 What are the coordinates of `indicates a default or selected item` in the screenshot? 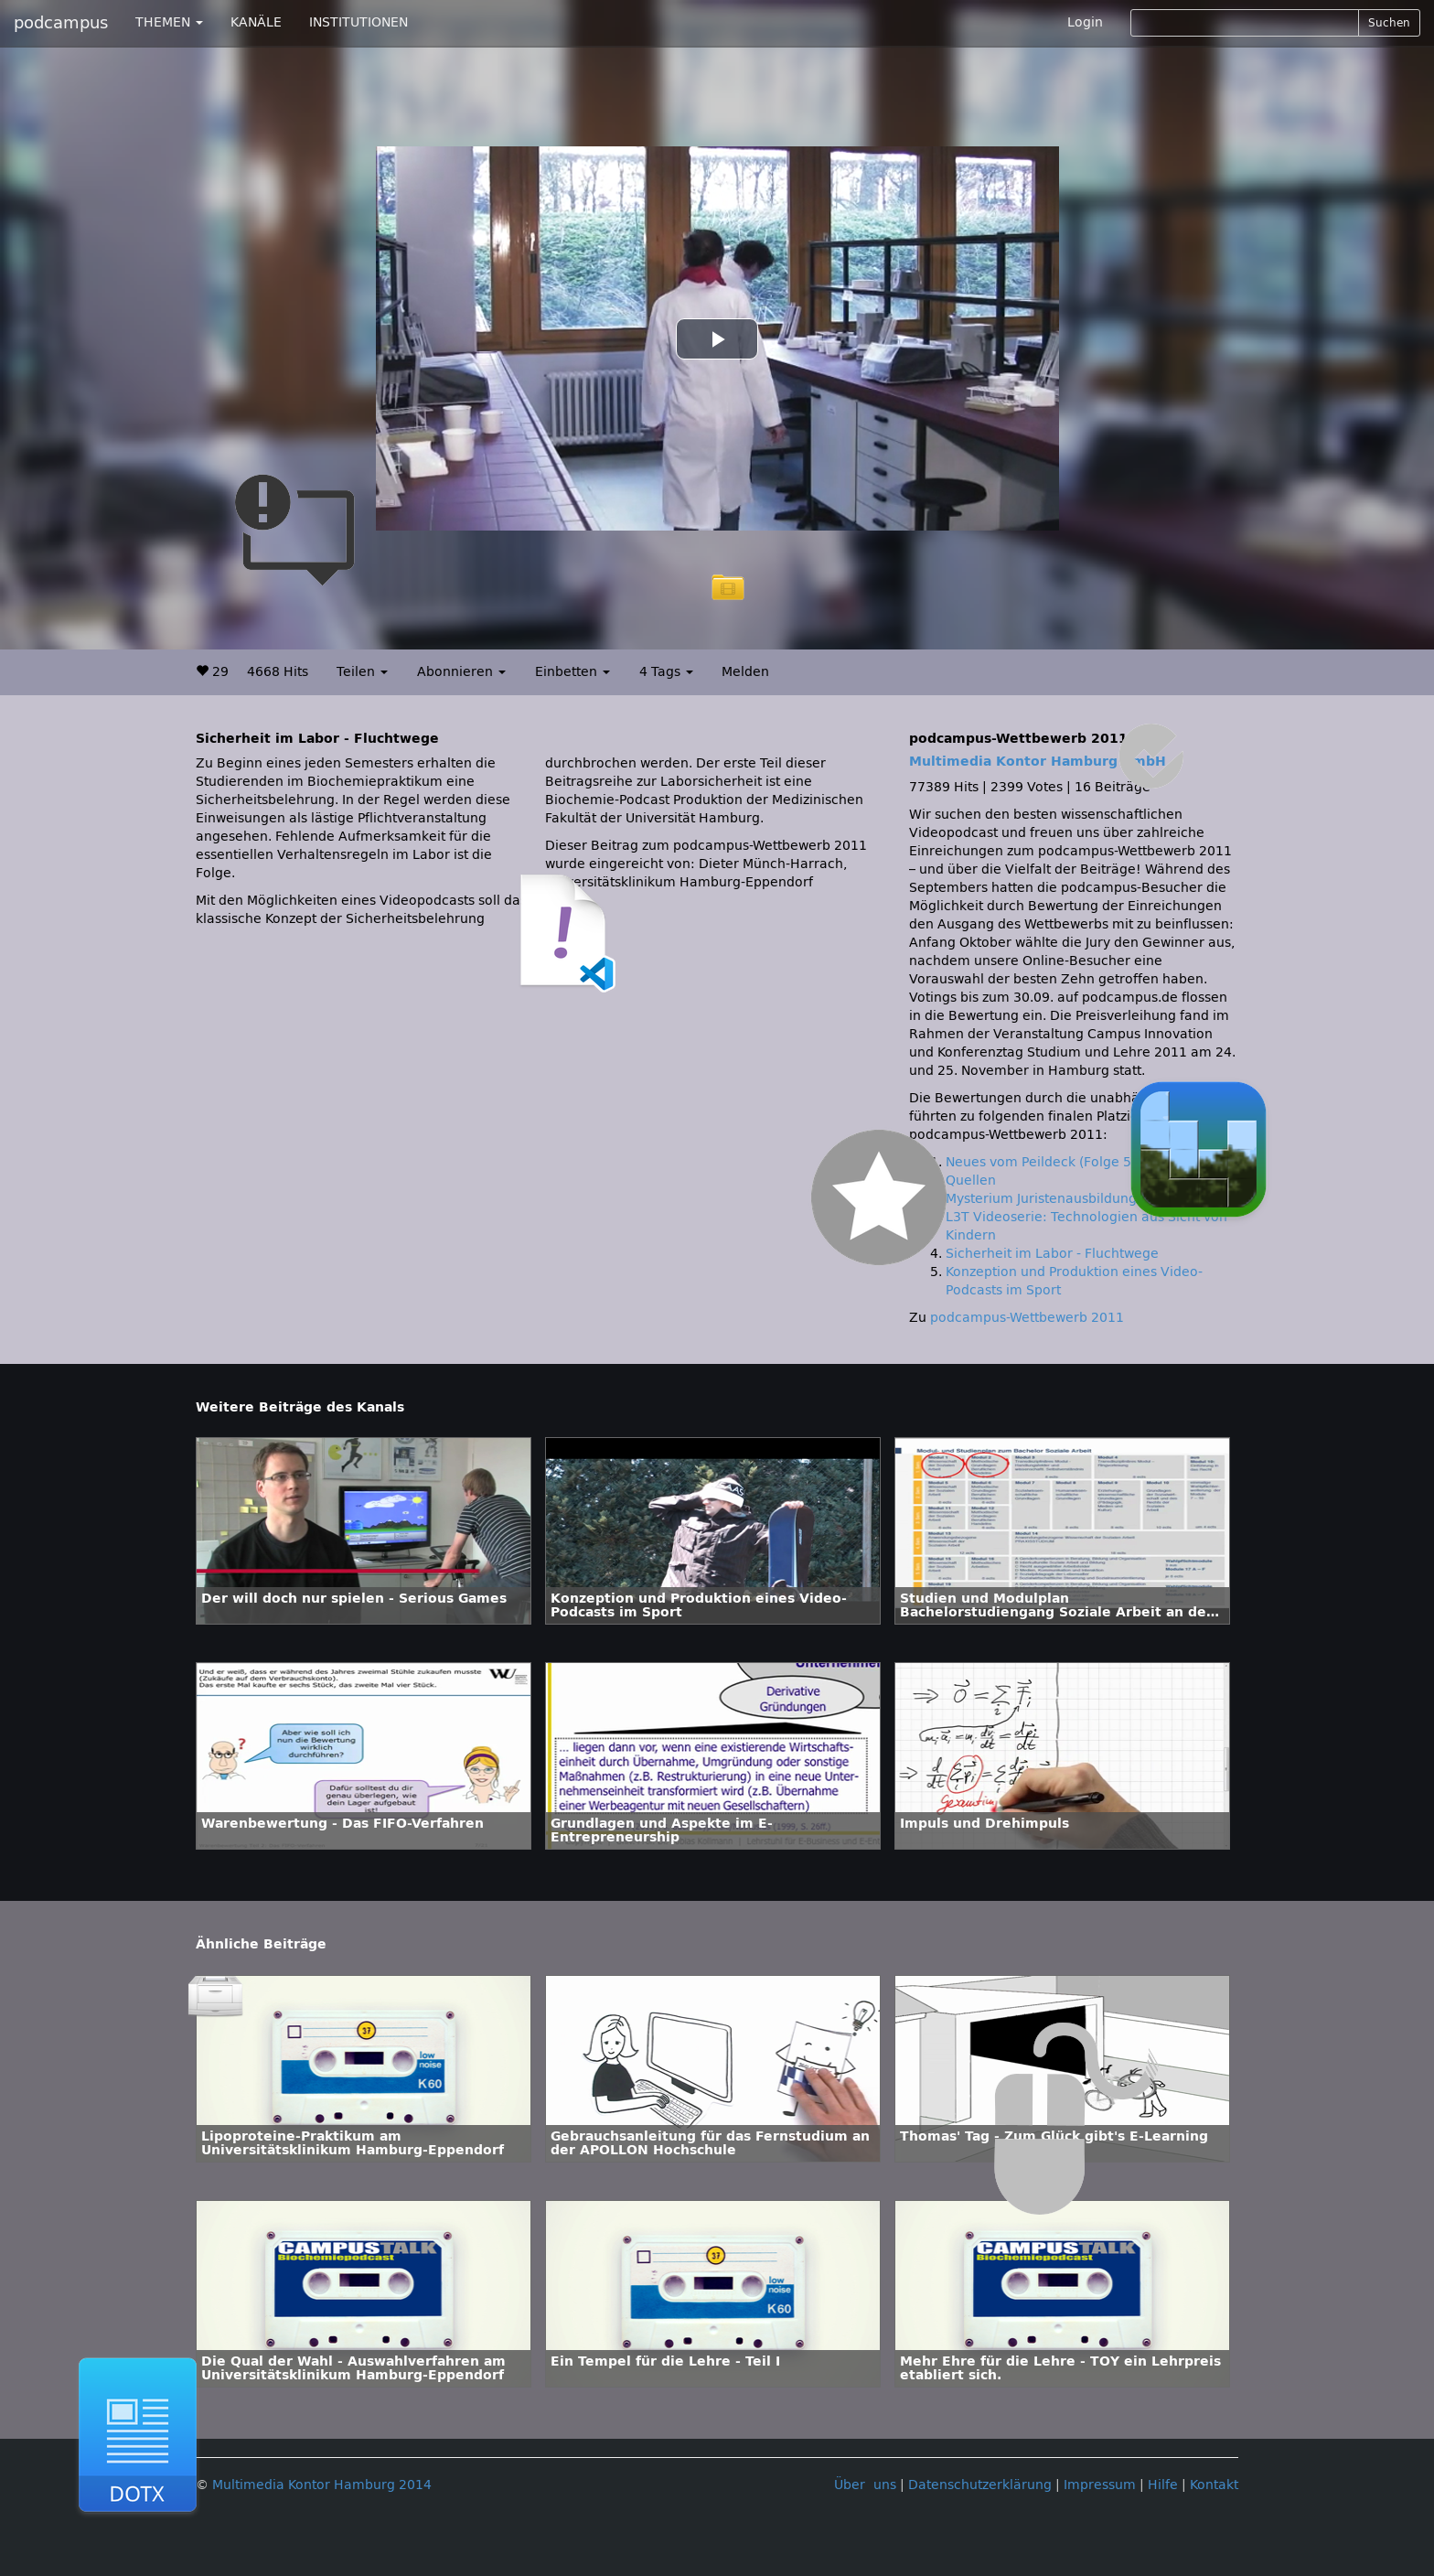 It's located at (1150, 756).